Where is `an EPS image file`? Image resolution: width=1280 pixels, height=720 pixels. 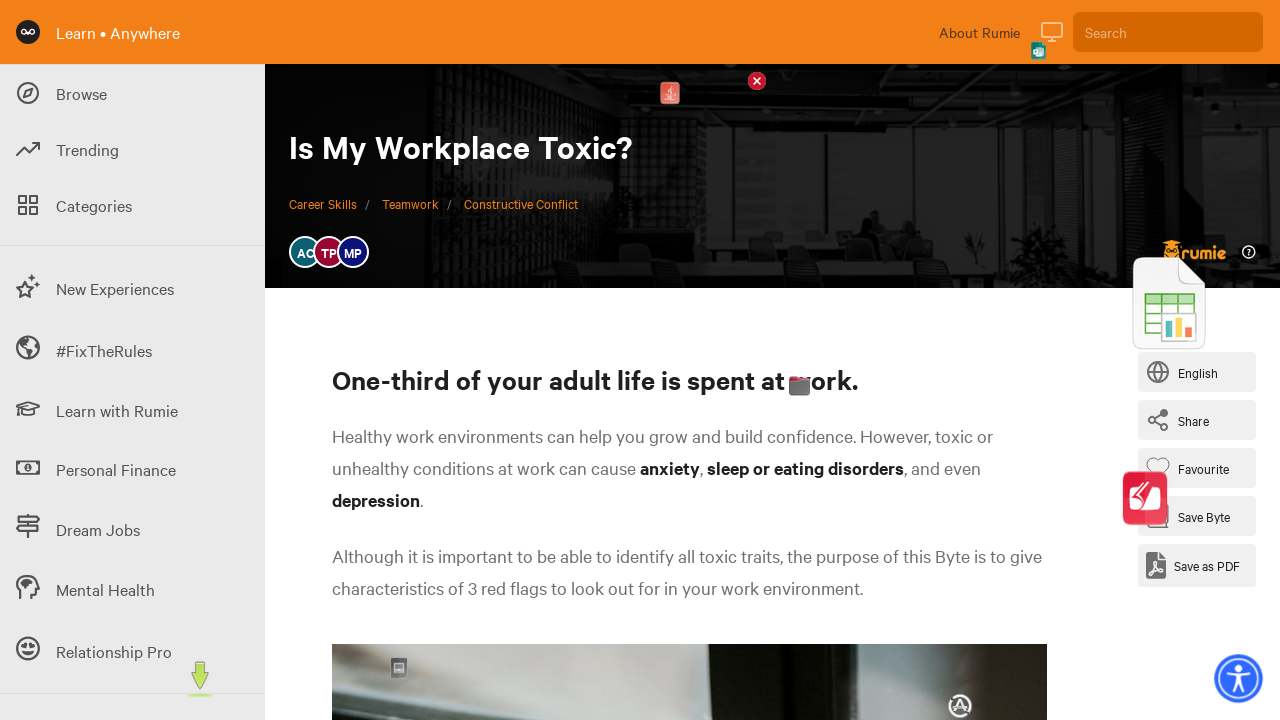 an EPS image file is located at coordinates (1145, 498).